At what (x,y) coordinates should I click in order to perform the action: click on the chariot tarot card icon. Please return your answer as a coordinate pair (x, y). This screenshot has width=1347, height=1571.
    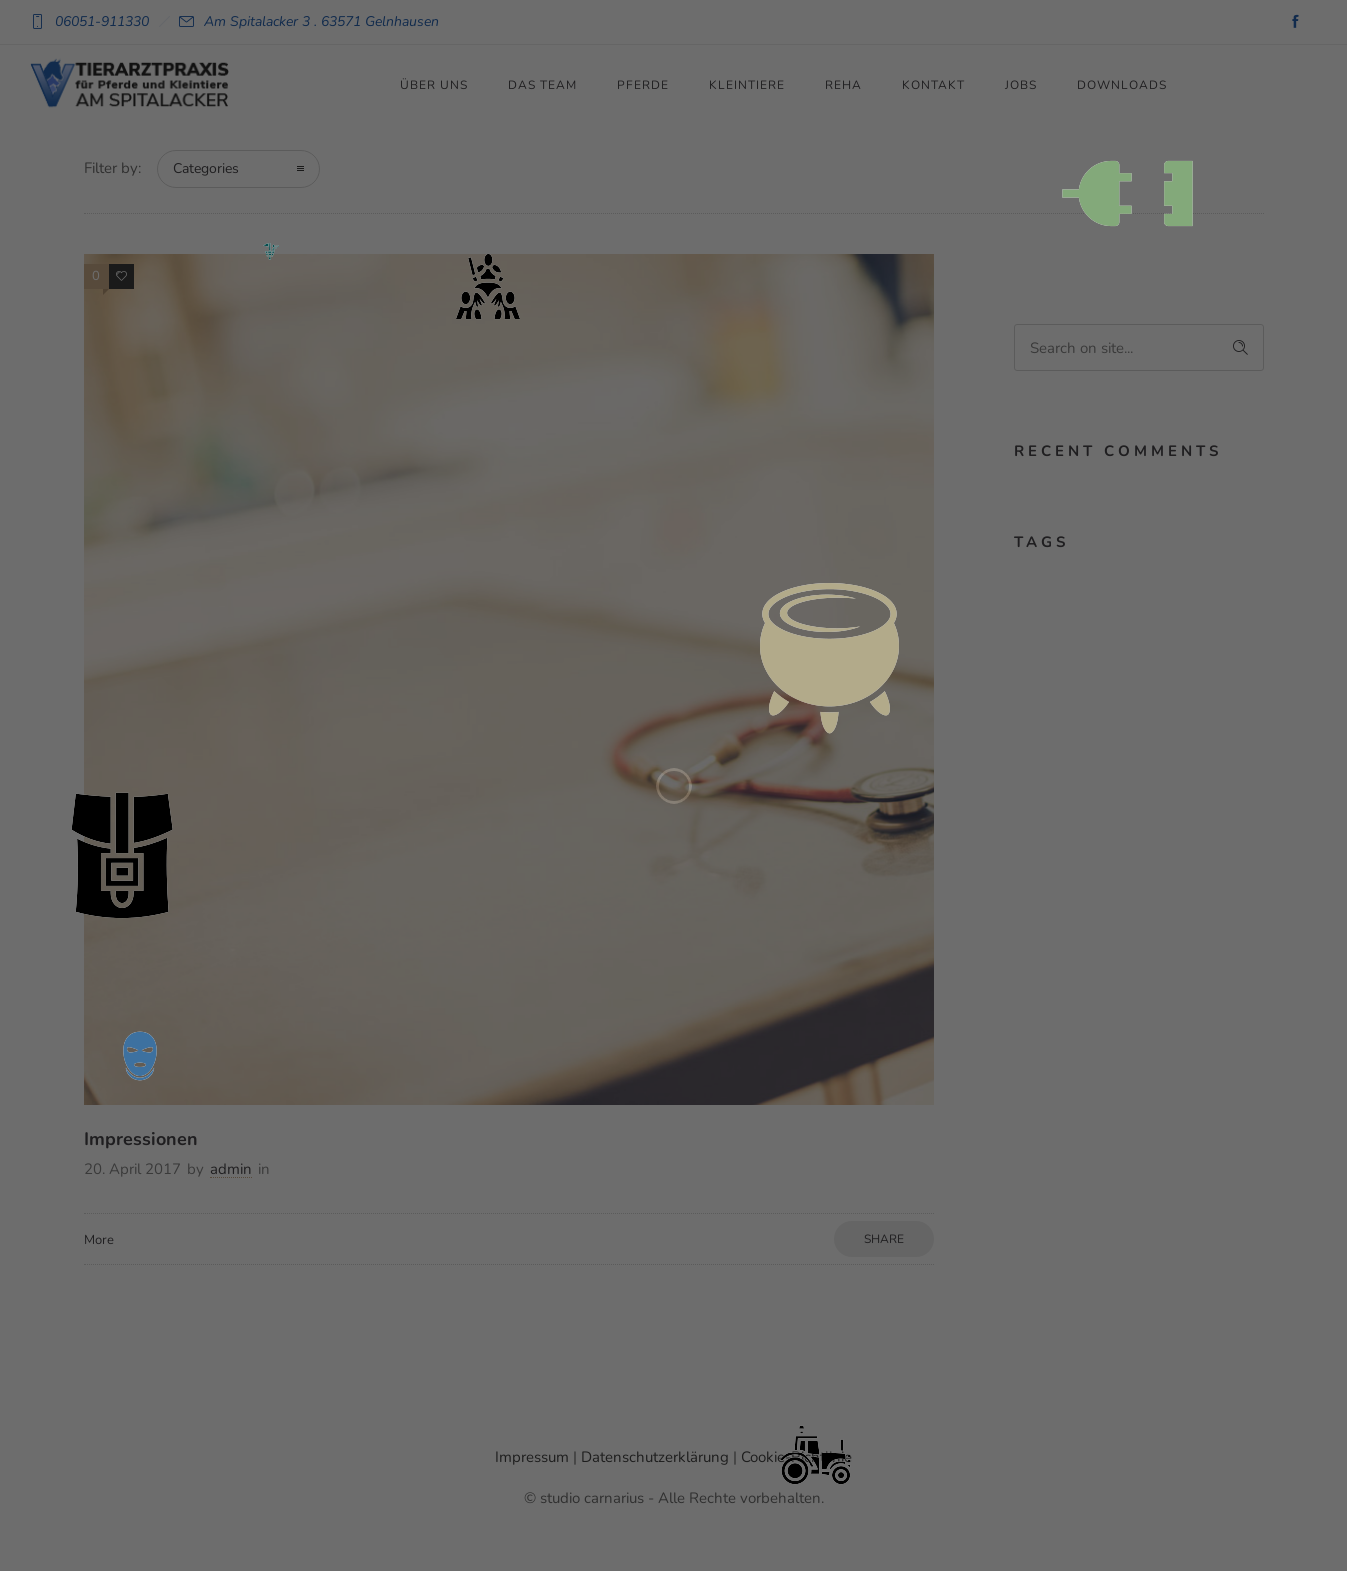
    Looking at the image, I should click on (488, 286).